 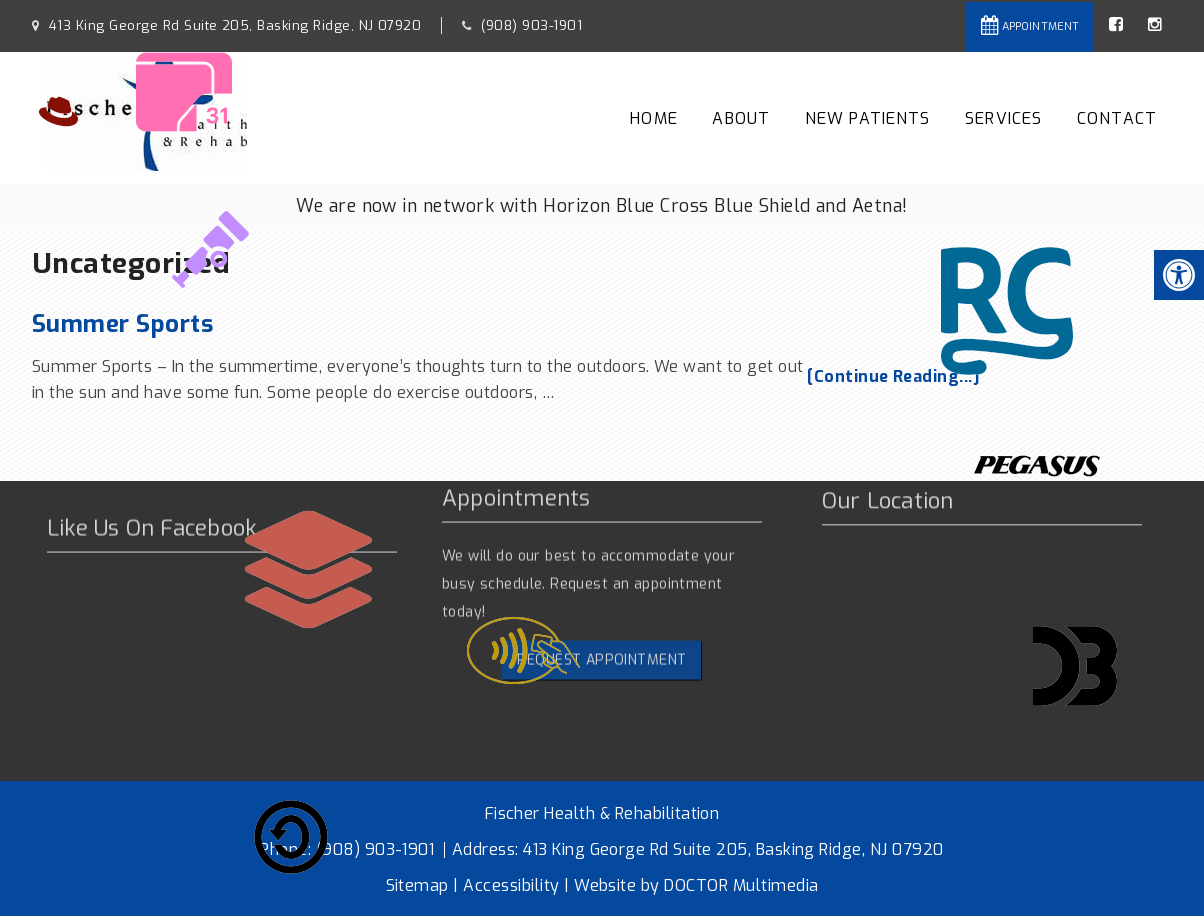 I want to click on open Proton Calendar app, so click(x=184, y=92).